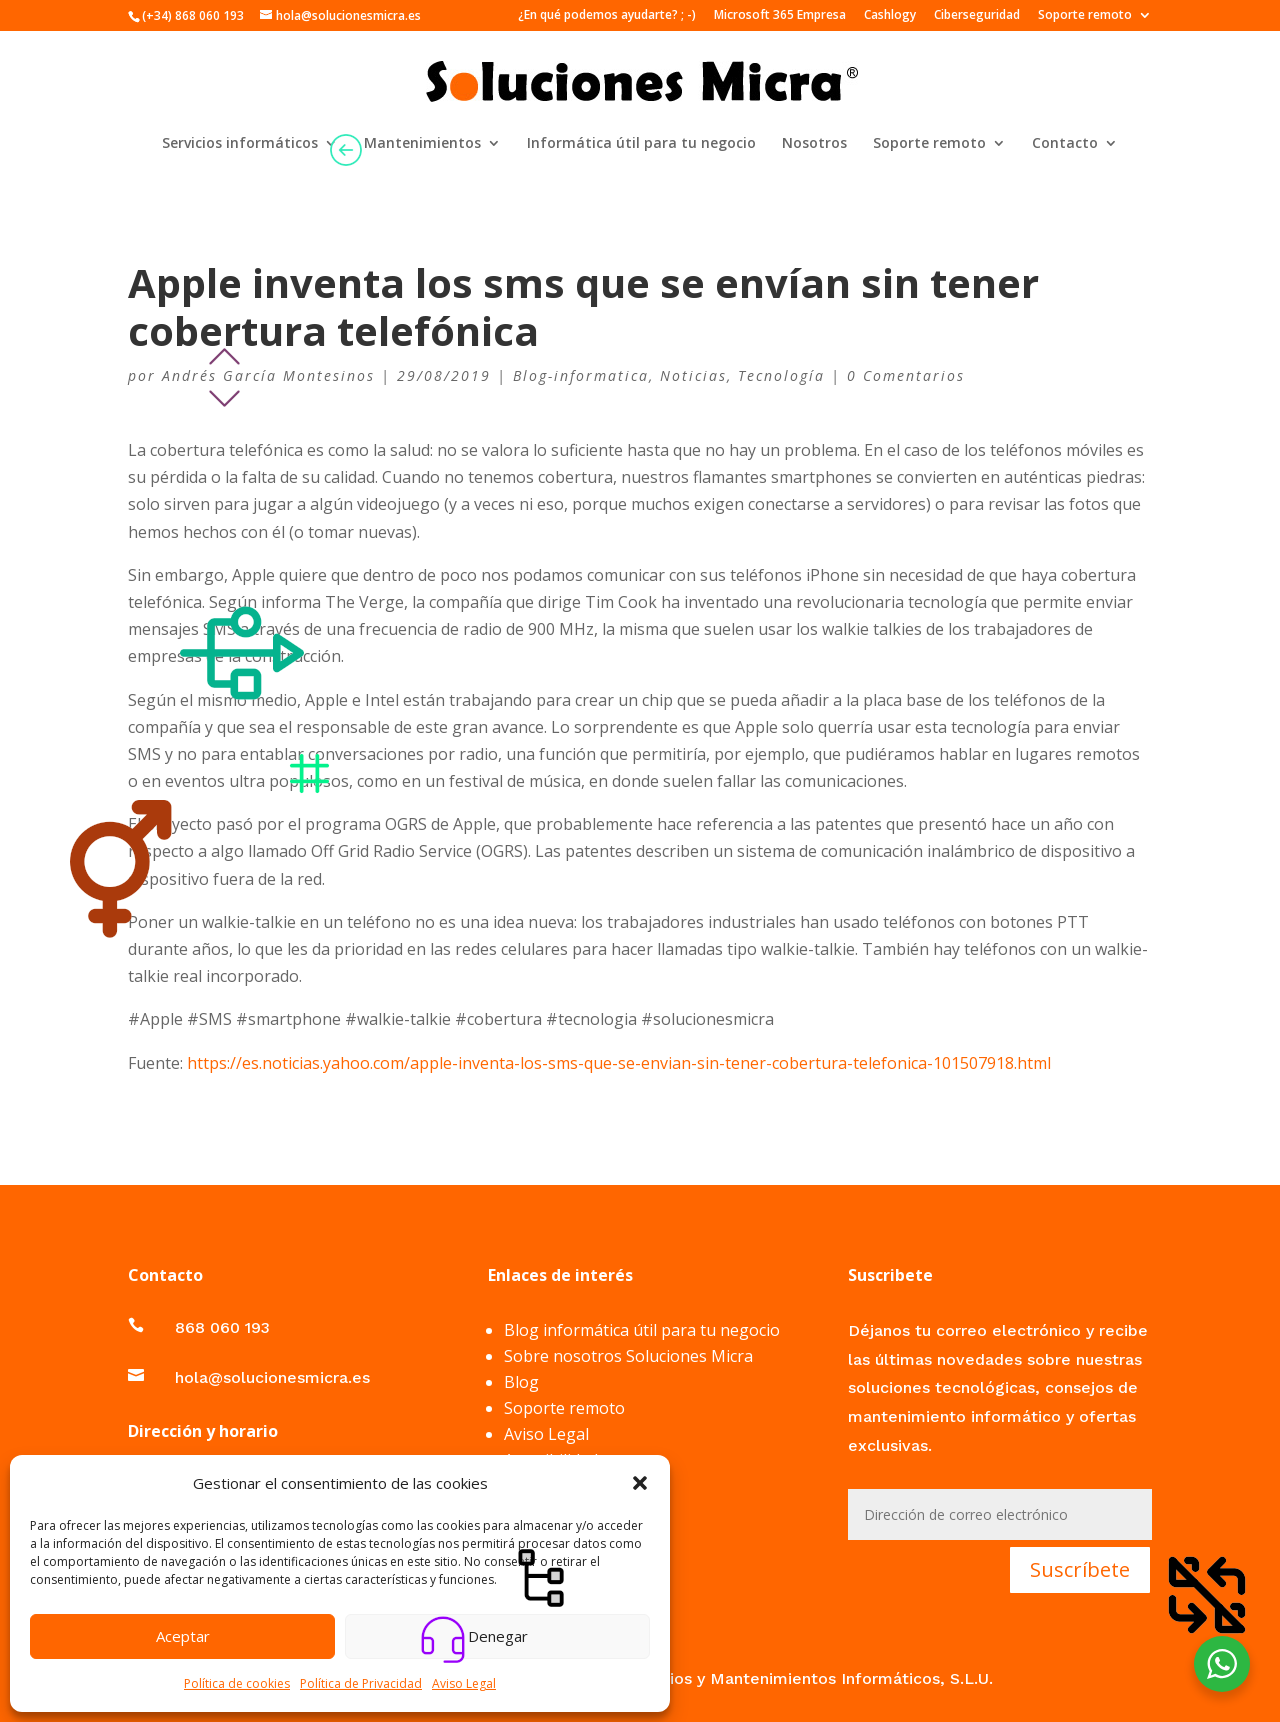  I want to click on view items in grid layout, so click(309, 773).